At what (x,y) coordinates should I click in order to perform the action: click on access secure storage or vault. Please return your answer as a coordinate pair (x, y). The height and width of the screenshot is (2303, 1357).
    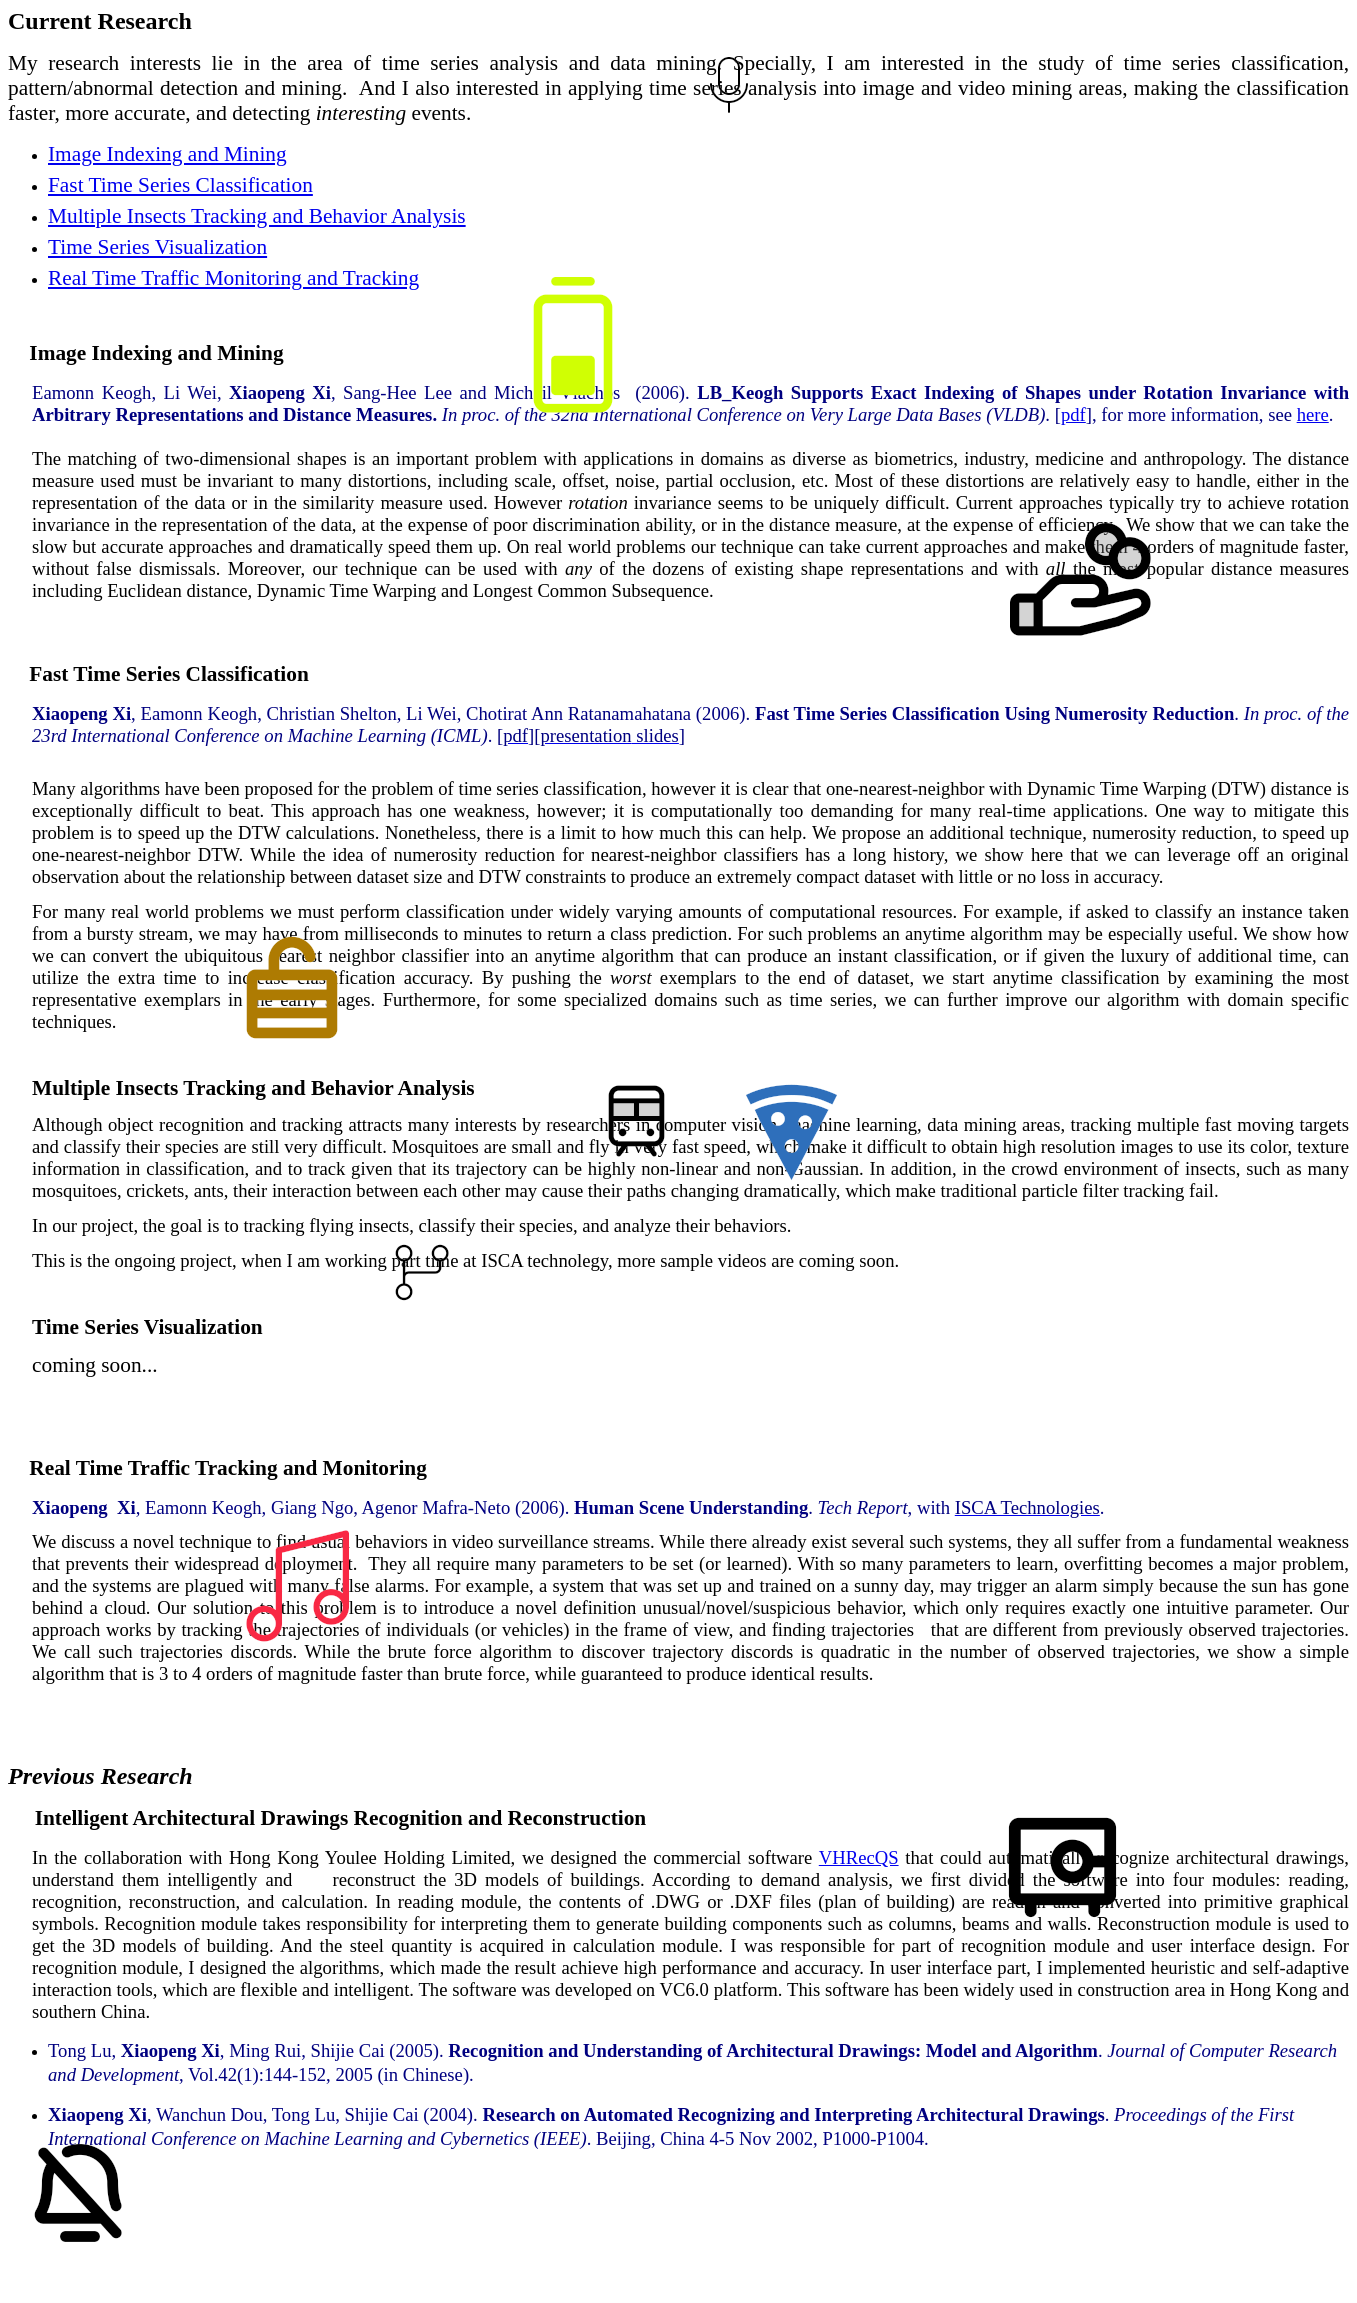
    Looking at the image, I should click on (1062, 1863).